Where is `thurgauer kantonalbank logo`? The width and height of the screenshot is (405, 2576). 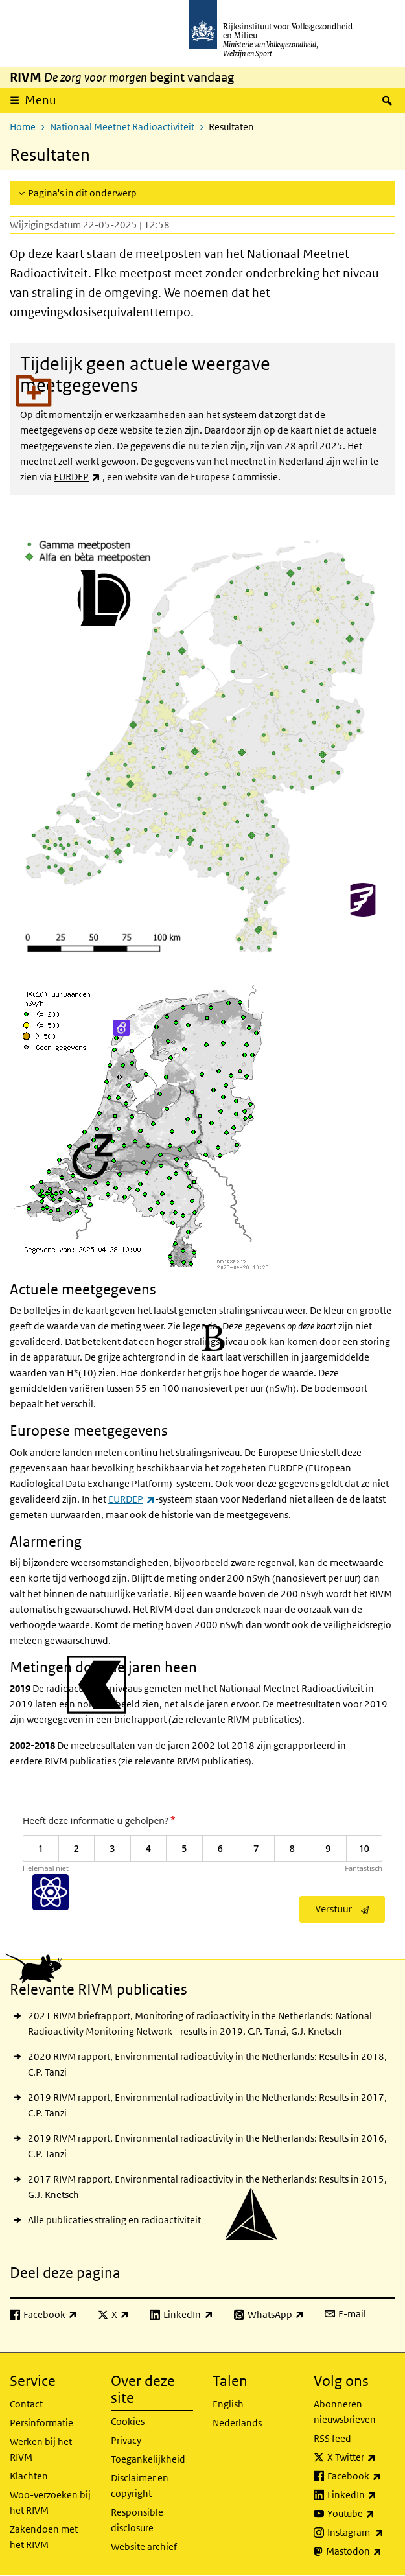
thurgauer kantonalbank logo is located at coordinates (97, 1685).